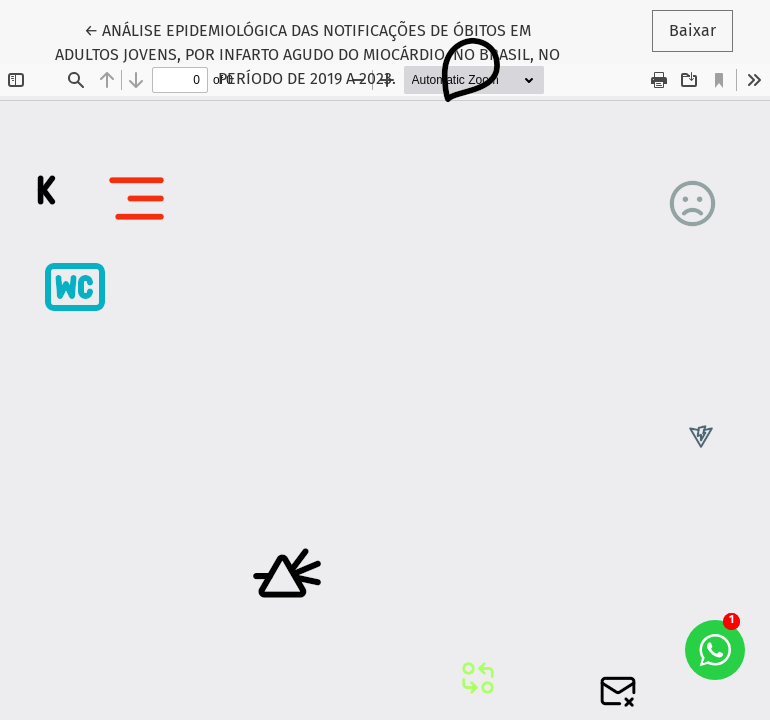 This screenshot has height=720, width=770. I want to click on vite development tool or project, so click(701, 436).